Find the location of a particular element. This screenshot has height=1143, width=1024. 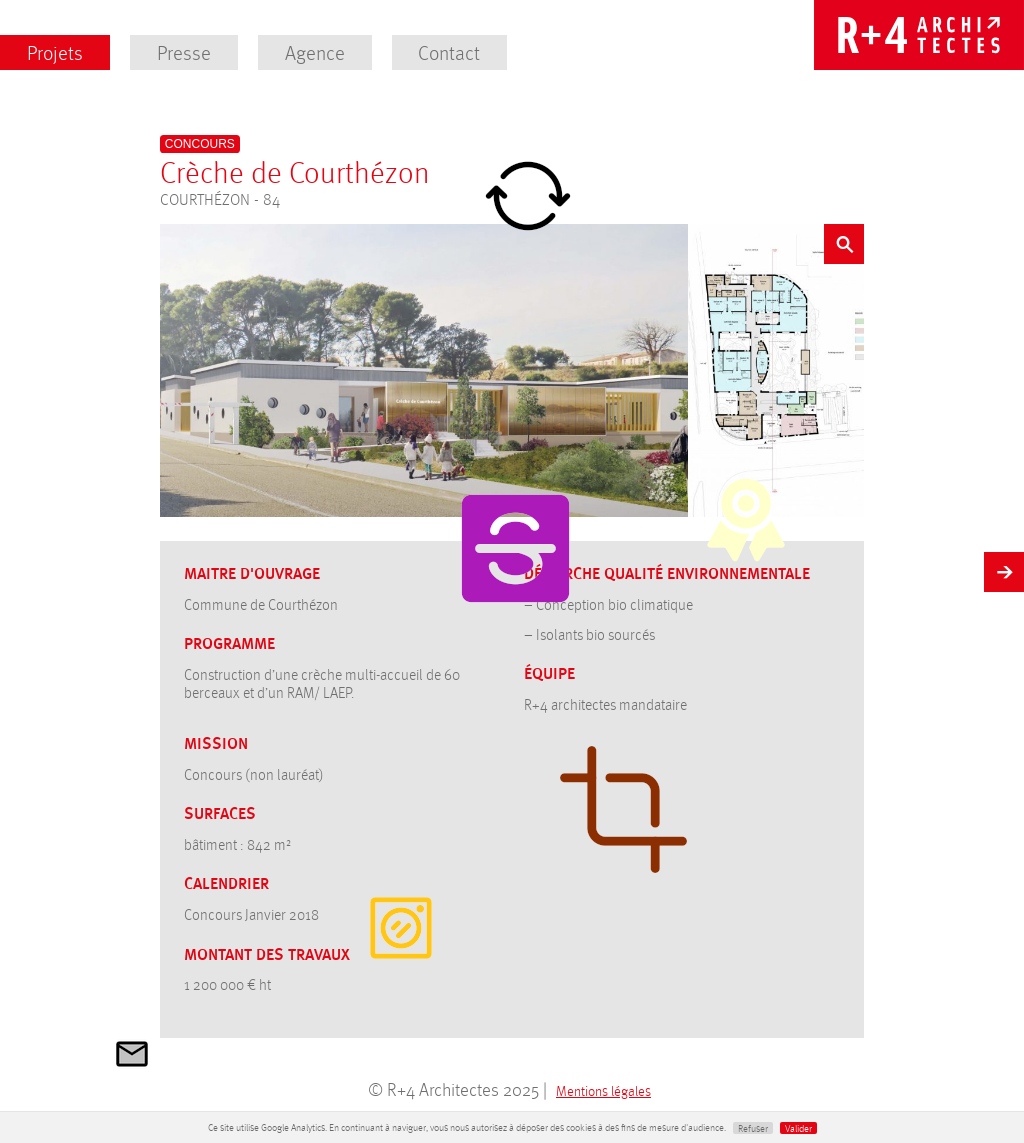

indicates an award or achievement is located at coordinates (746, 520).